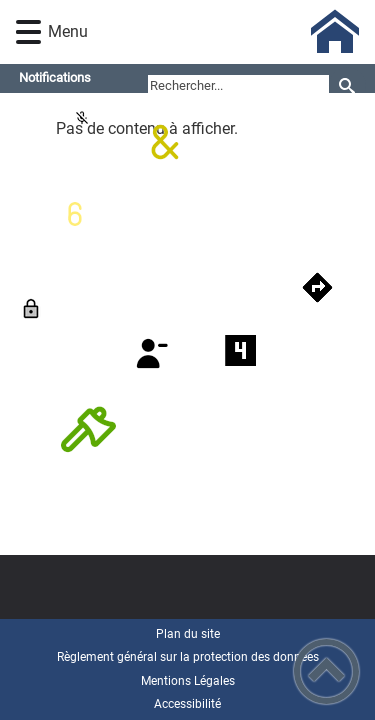 This screenshot has width=375, height=720. Describe the element at coordinates (163, 142) in the screenshot. I see `insert ampersand symbol or special character` at that location.